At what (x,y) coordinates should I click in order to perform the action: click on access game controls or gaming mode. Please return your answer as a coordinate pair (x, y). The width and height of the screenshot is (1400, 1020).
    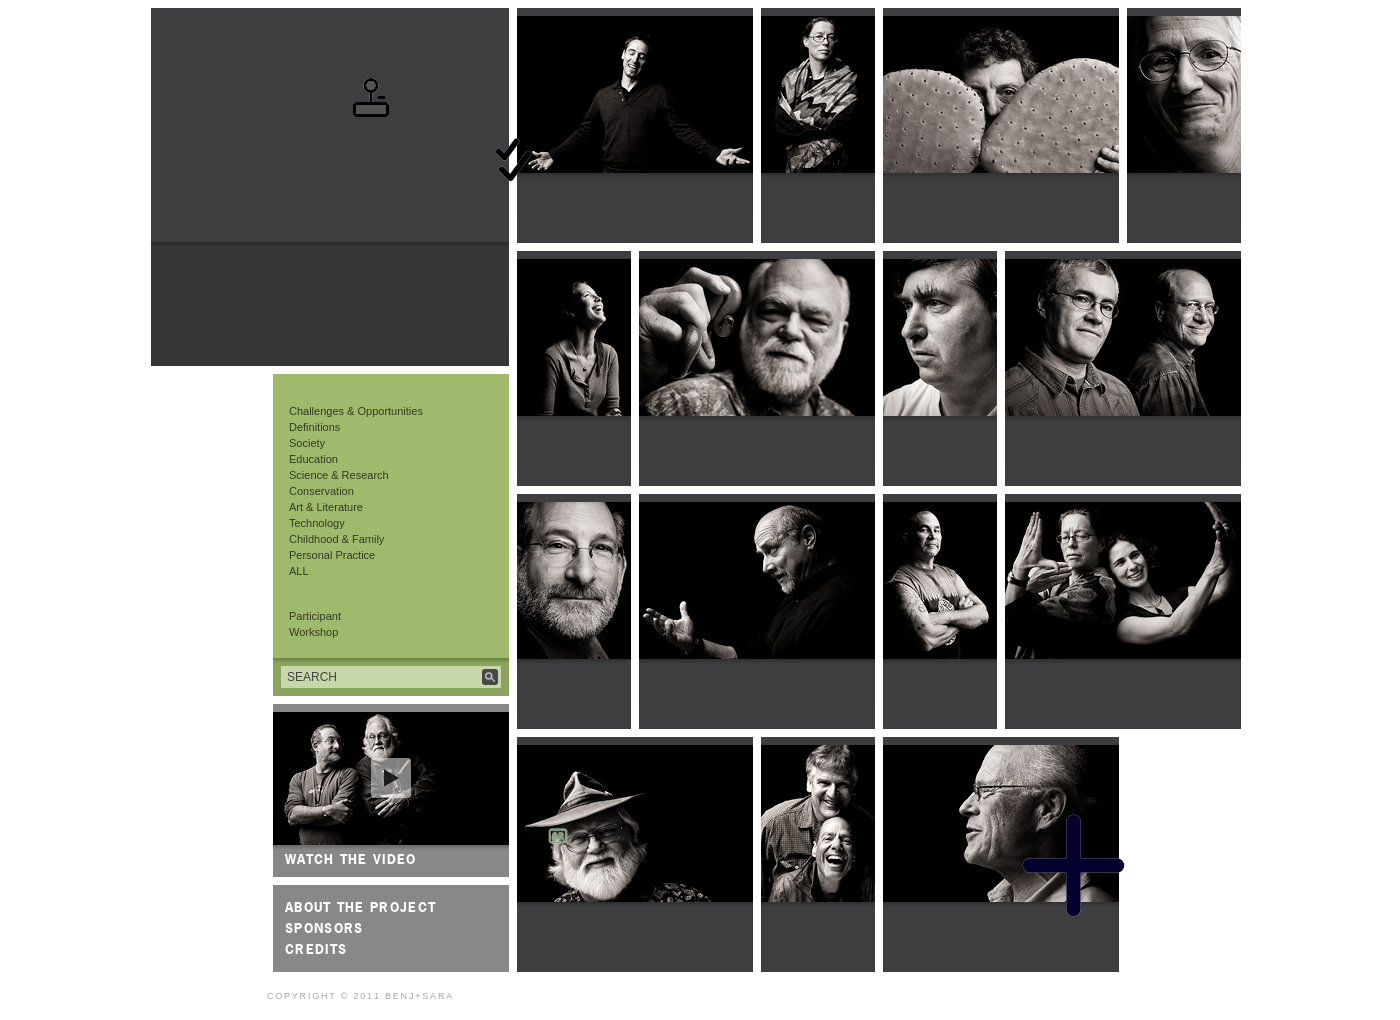
    Looking at the image, I should click on (371, 99).